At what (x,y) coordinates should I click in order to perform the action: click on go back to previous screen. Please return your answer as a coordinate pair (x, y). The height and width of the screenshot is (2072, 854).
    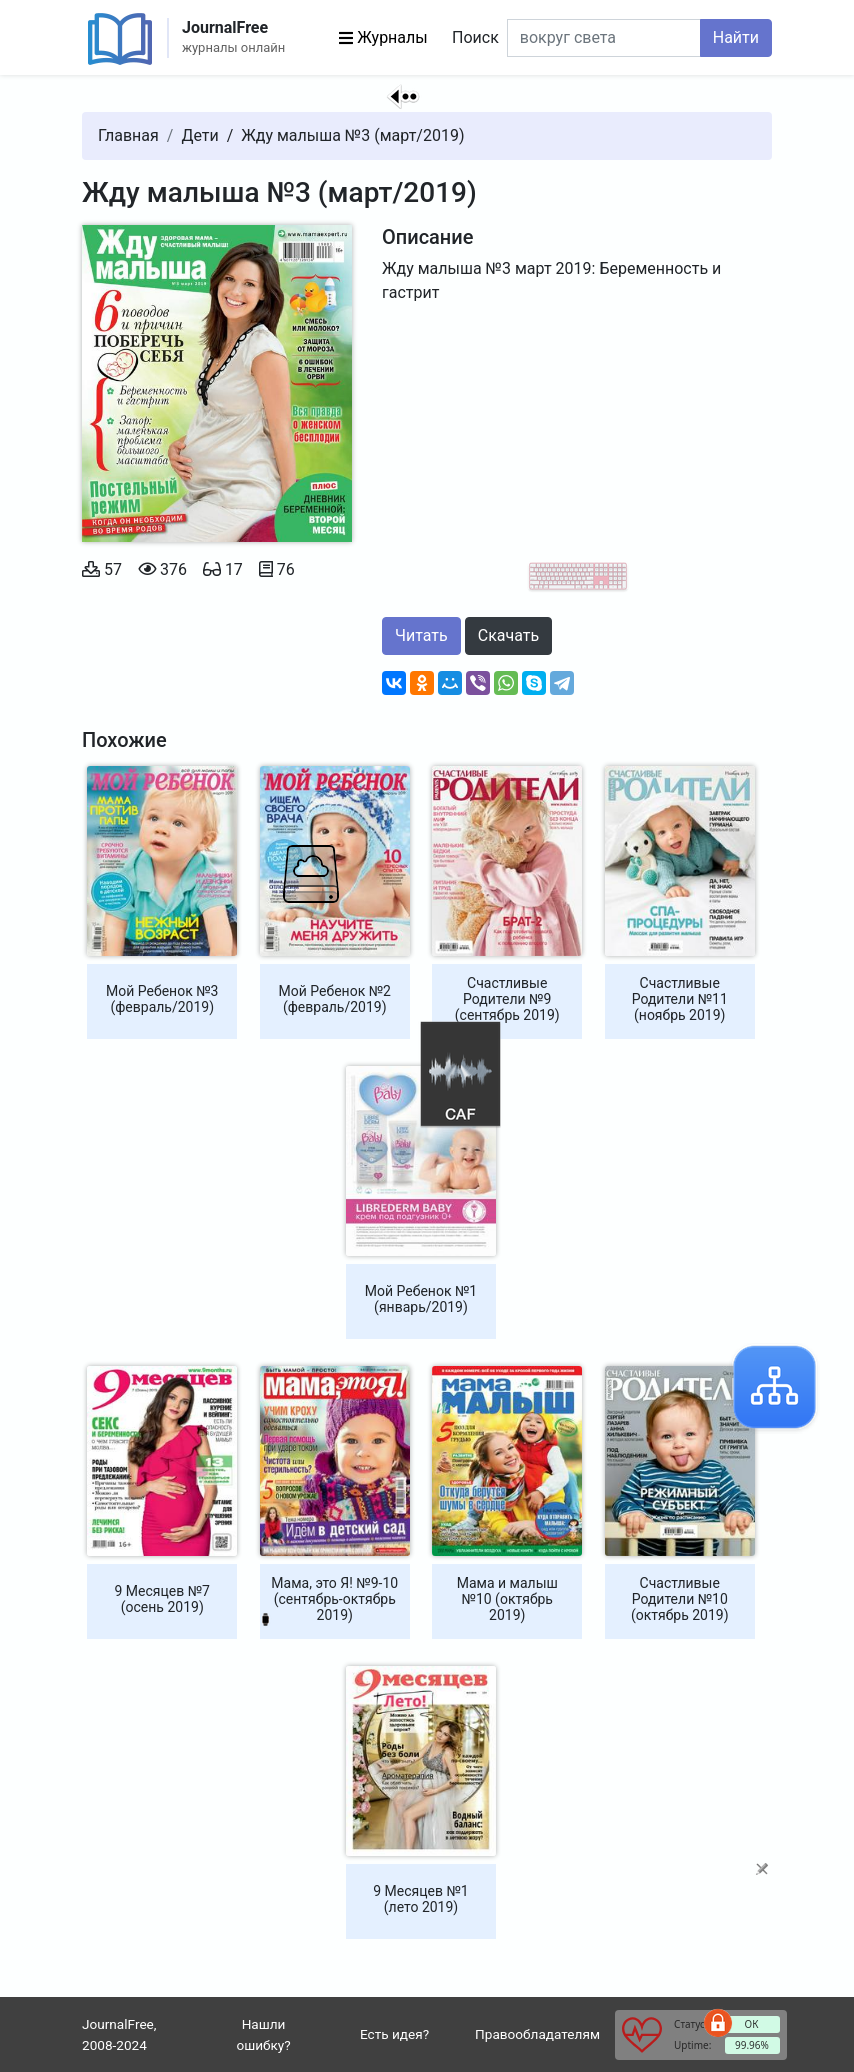
    Looking at the image, I should click on (404, 97).